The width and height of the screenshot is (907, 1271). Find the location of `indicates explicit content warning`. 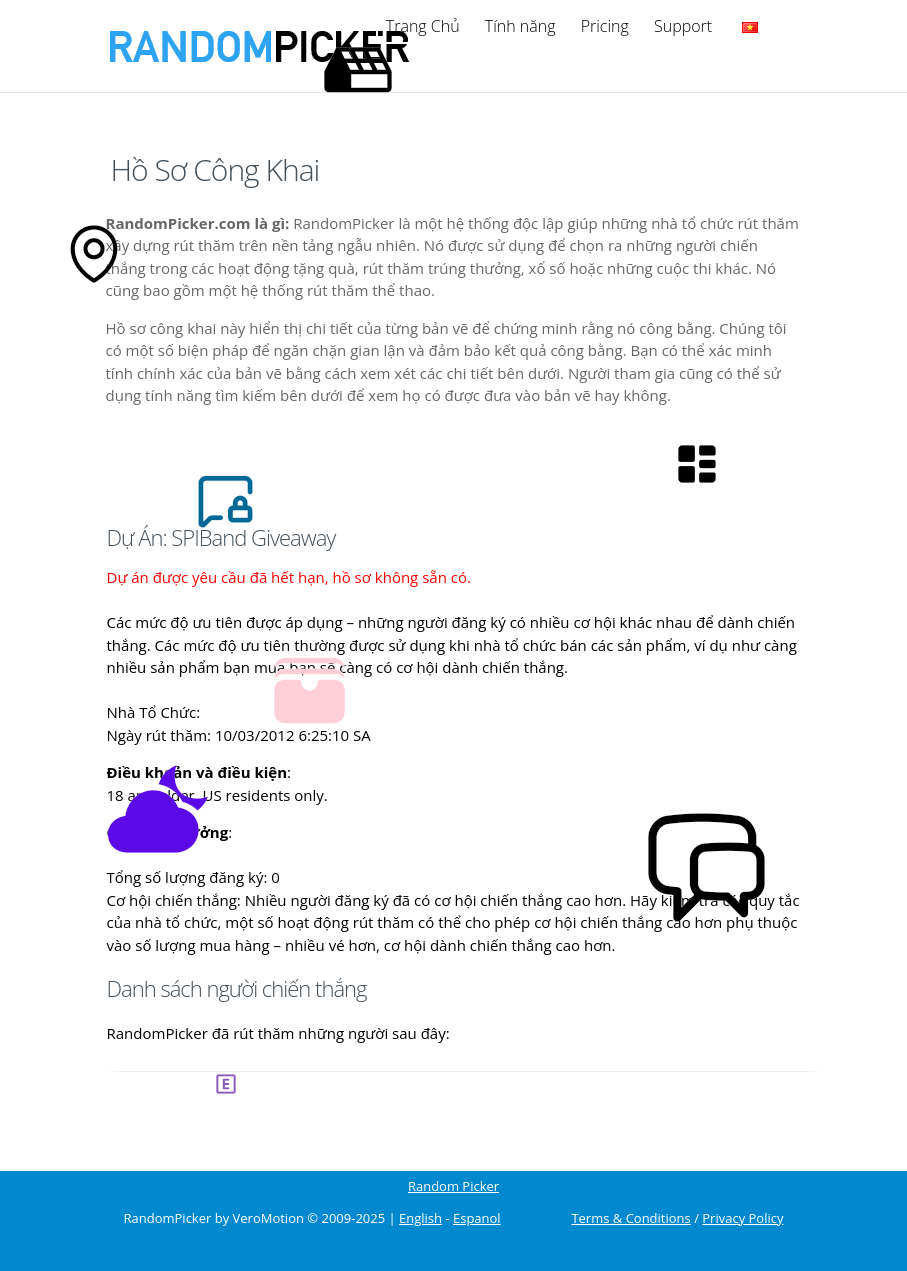

indicates explicit content warning is located at coordinates (226, 1084).